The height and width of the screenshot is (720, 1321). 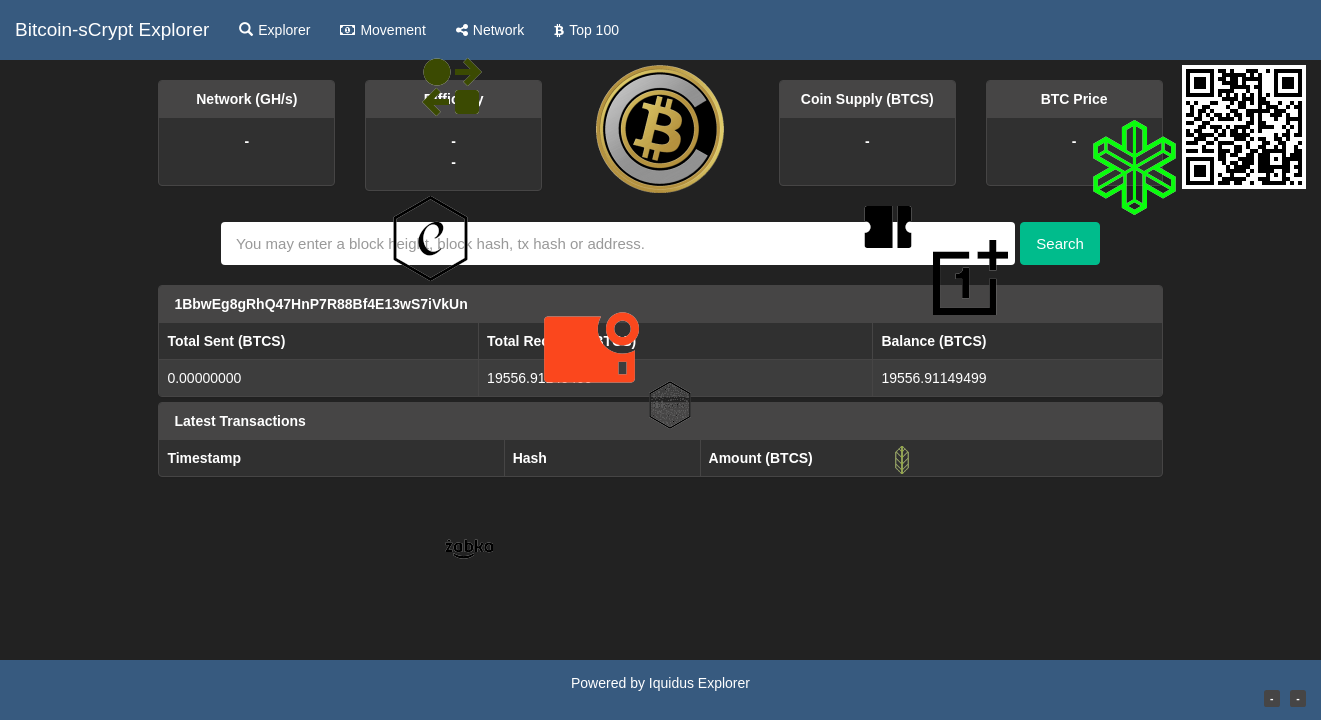 I want to click on tidyverse logo - R data science package collection, so click(x=670, y=405).